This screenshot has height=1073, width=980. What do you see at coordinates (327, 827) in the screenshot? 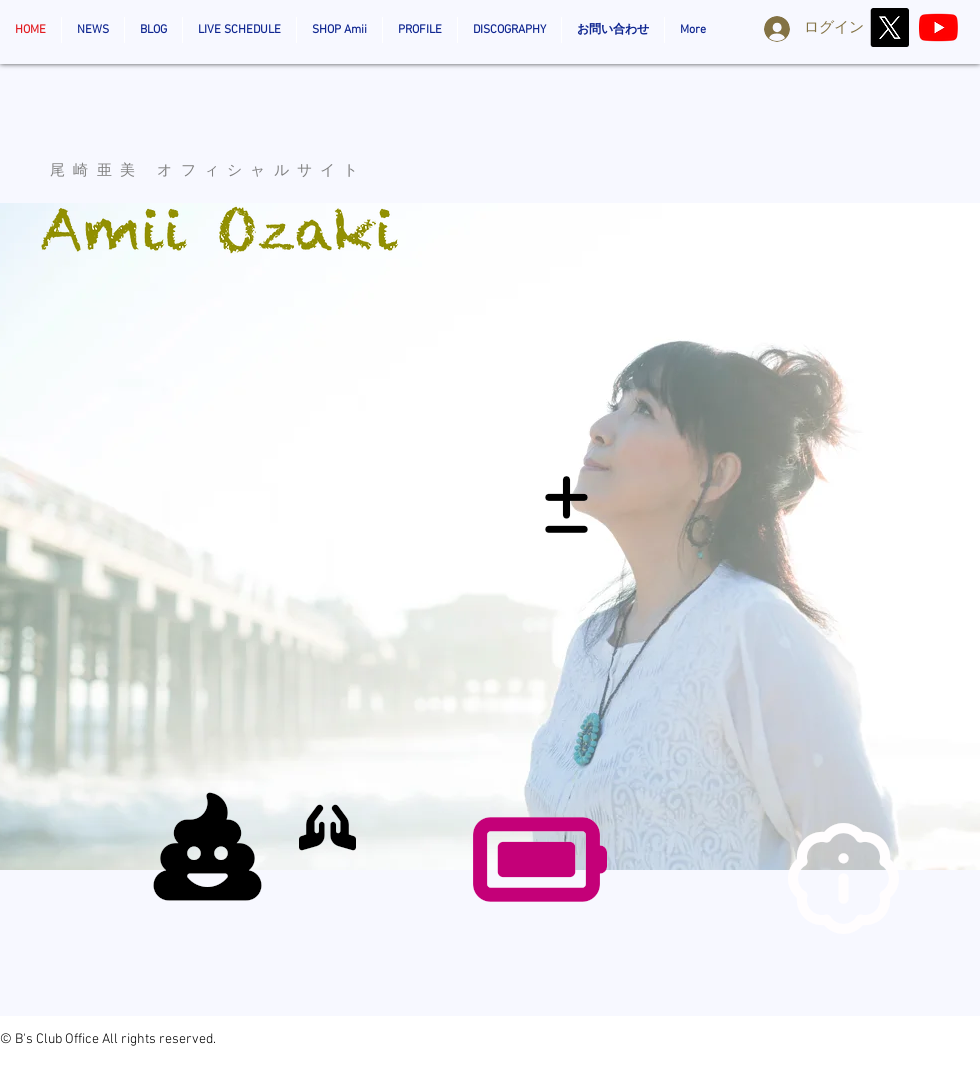
I see `express gratitude or thanks` at bounding box center [327, 827].